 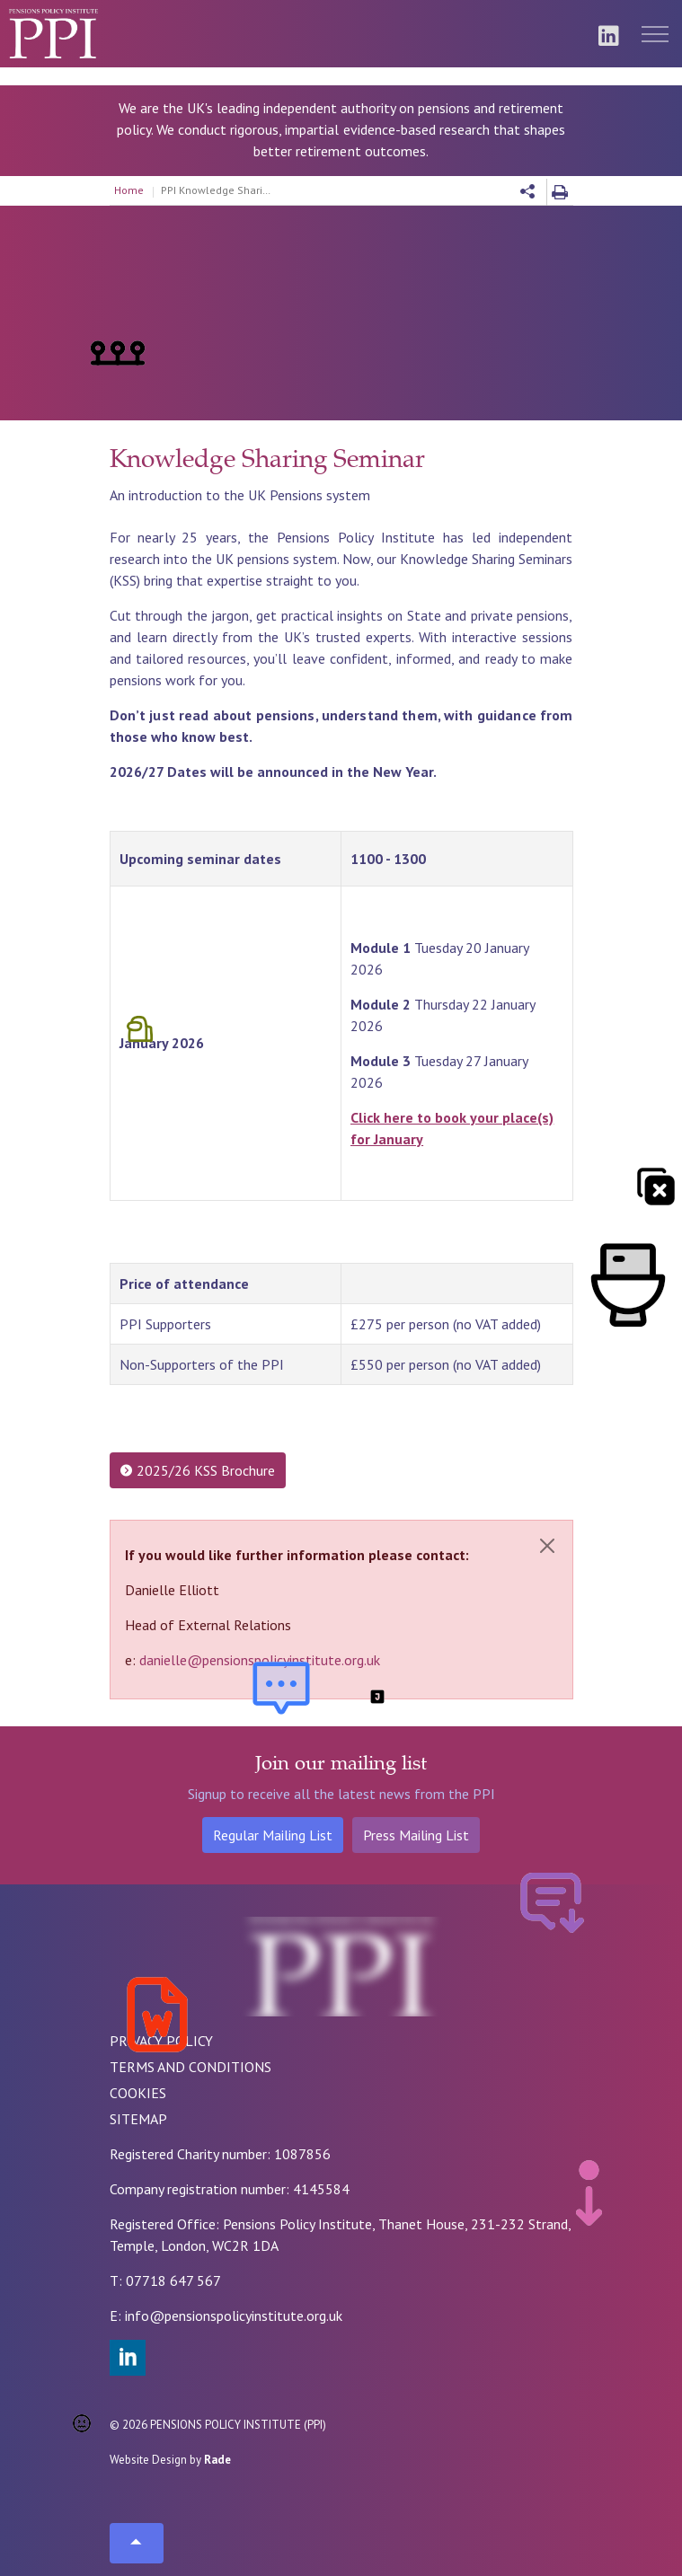 What do you see at coordinates (281, 1686) in the screenshot?
I see `open chat or messaging` at bounding box center [281, 1686].